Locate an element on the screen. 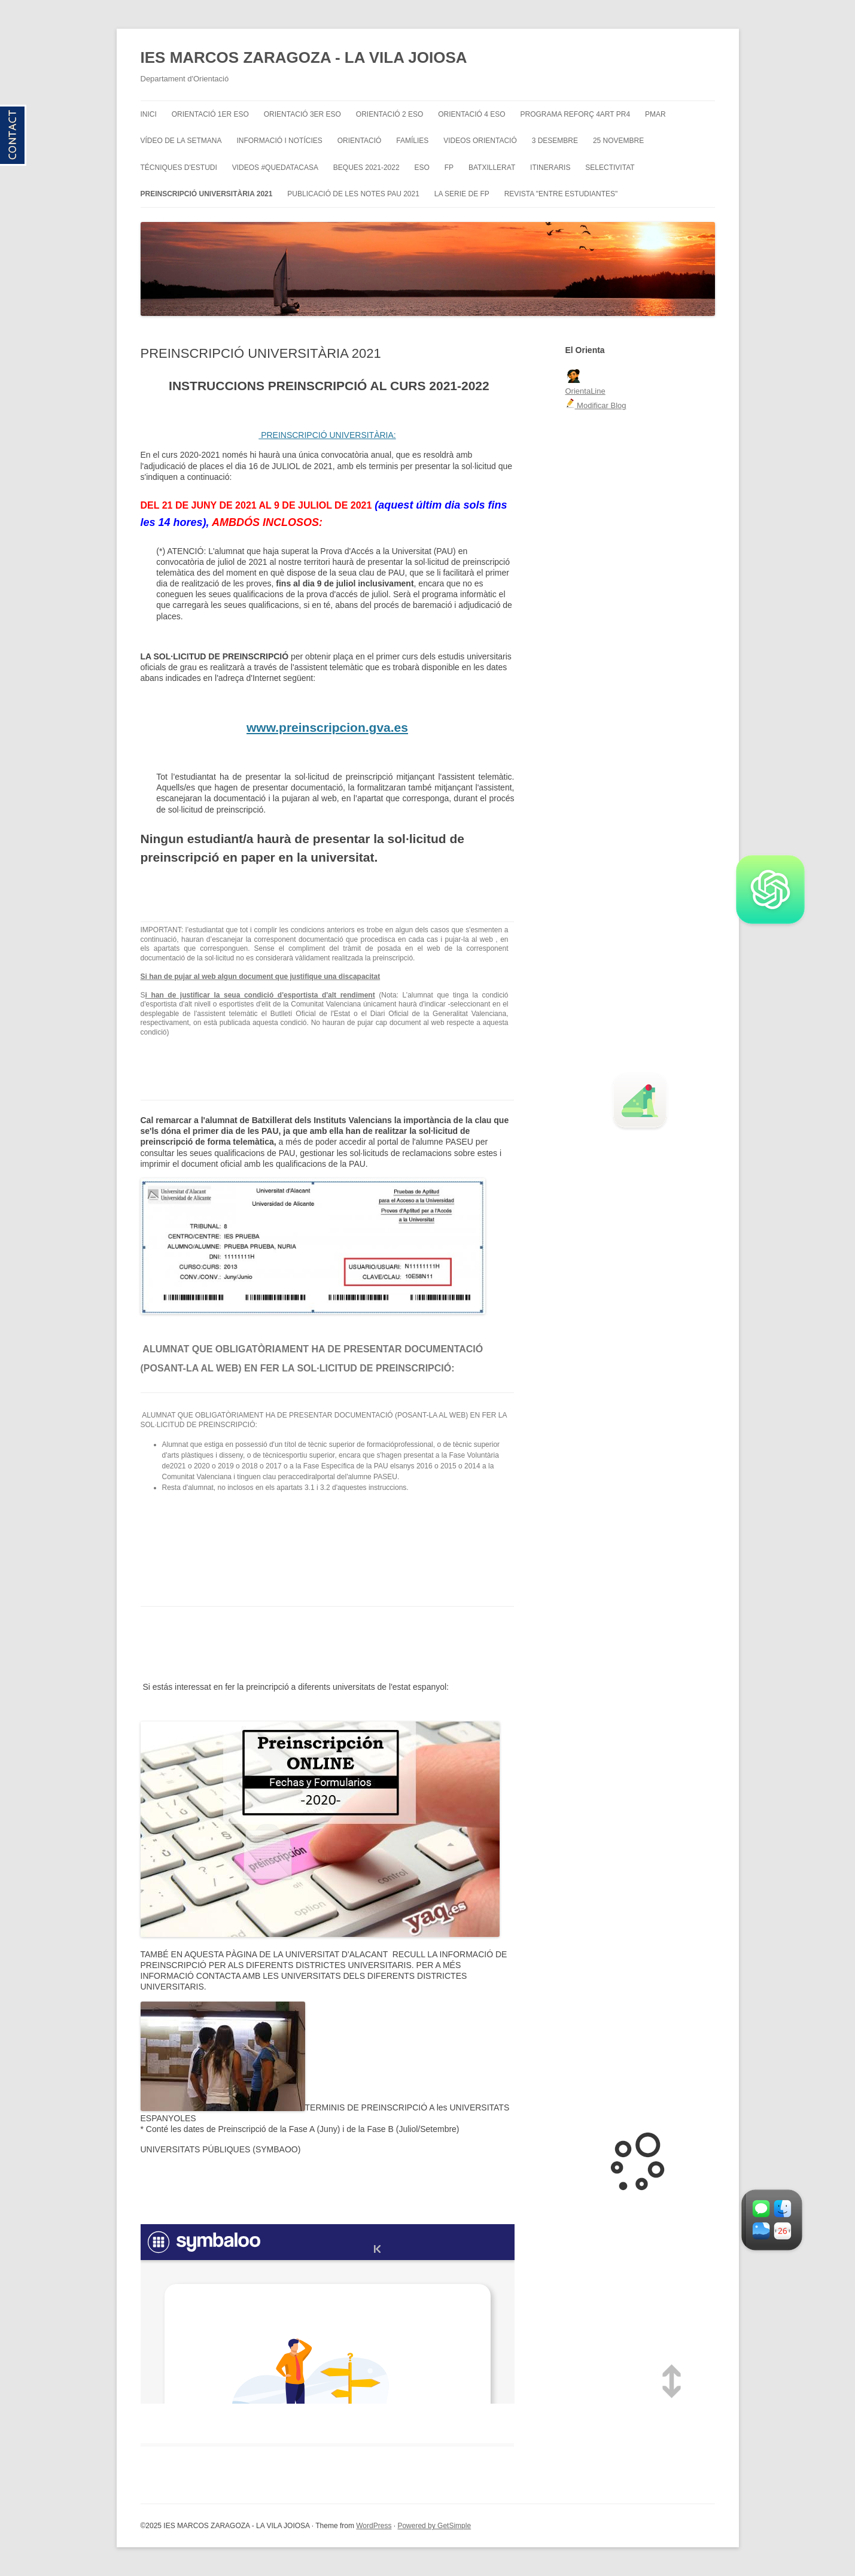 The height and width of the screenshot is (2576, 855). flip object vertically is located at coordinates (671, 2381).